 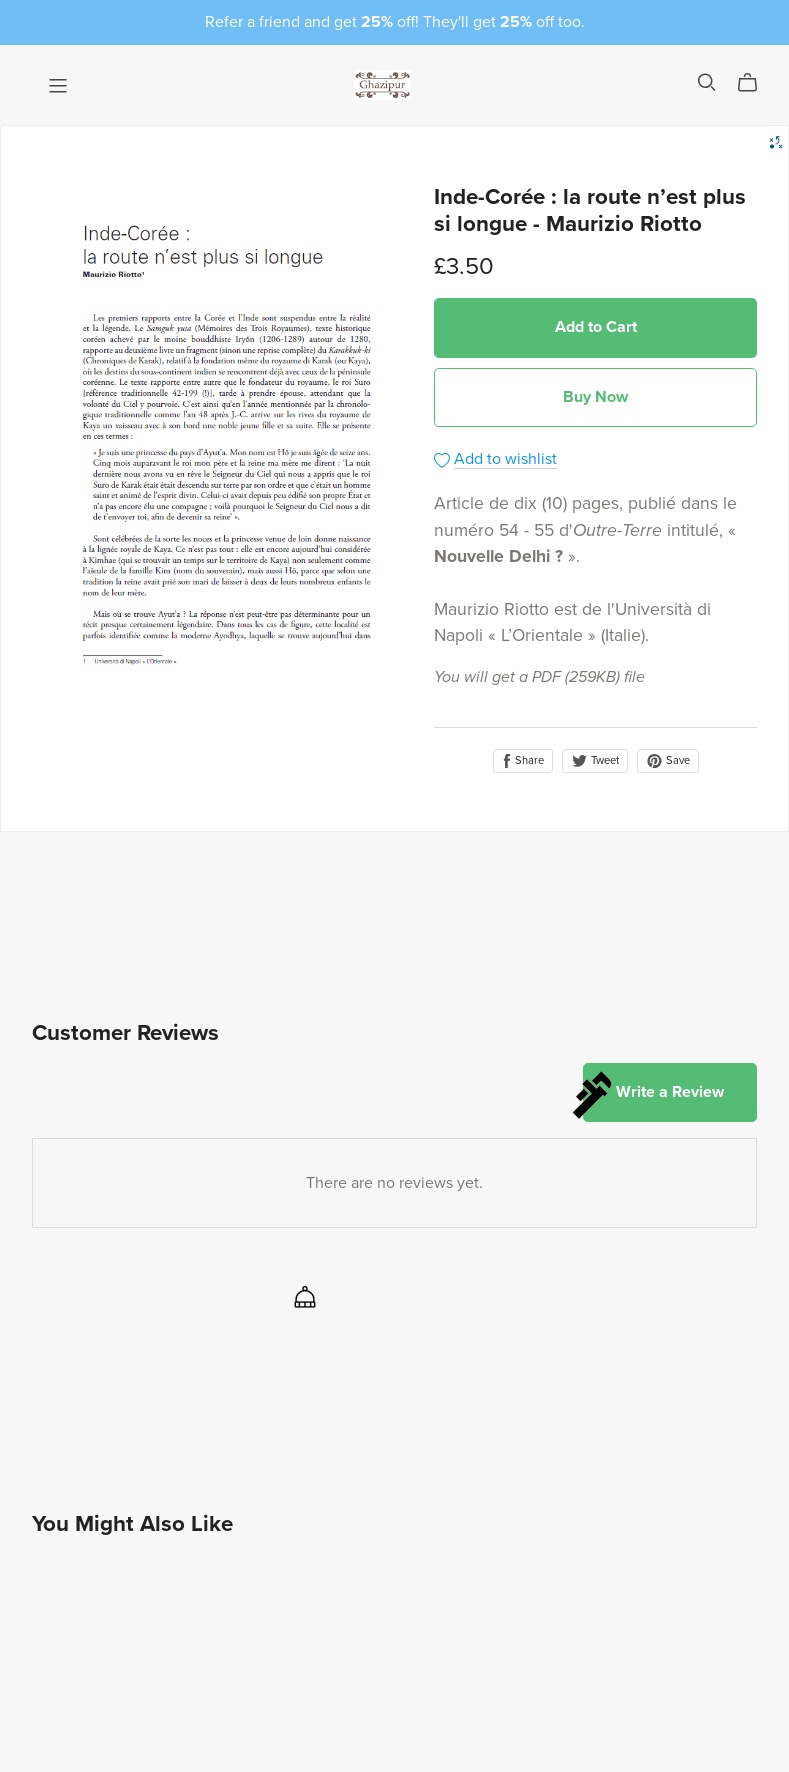 What do you see at coordinates (305, 1298) in the screenshot?
I see `select winter or cold weather category` at bounding box center [305, 1298].